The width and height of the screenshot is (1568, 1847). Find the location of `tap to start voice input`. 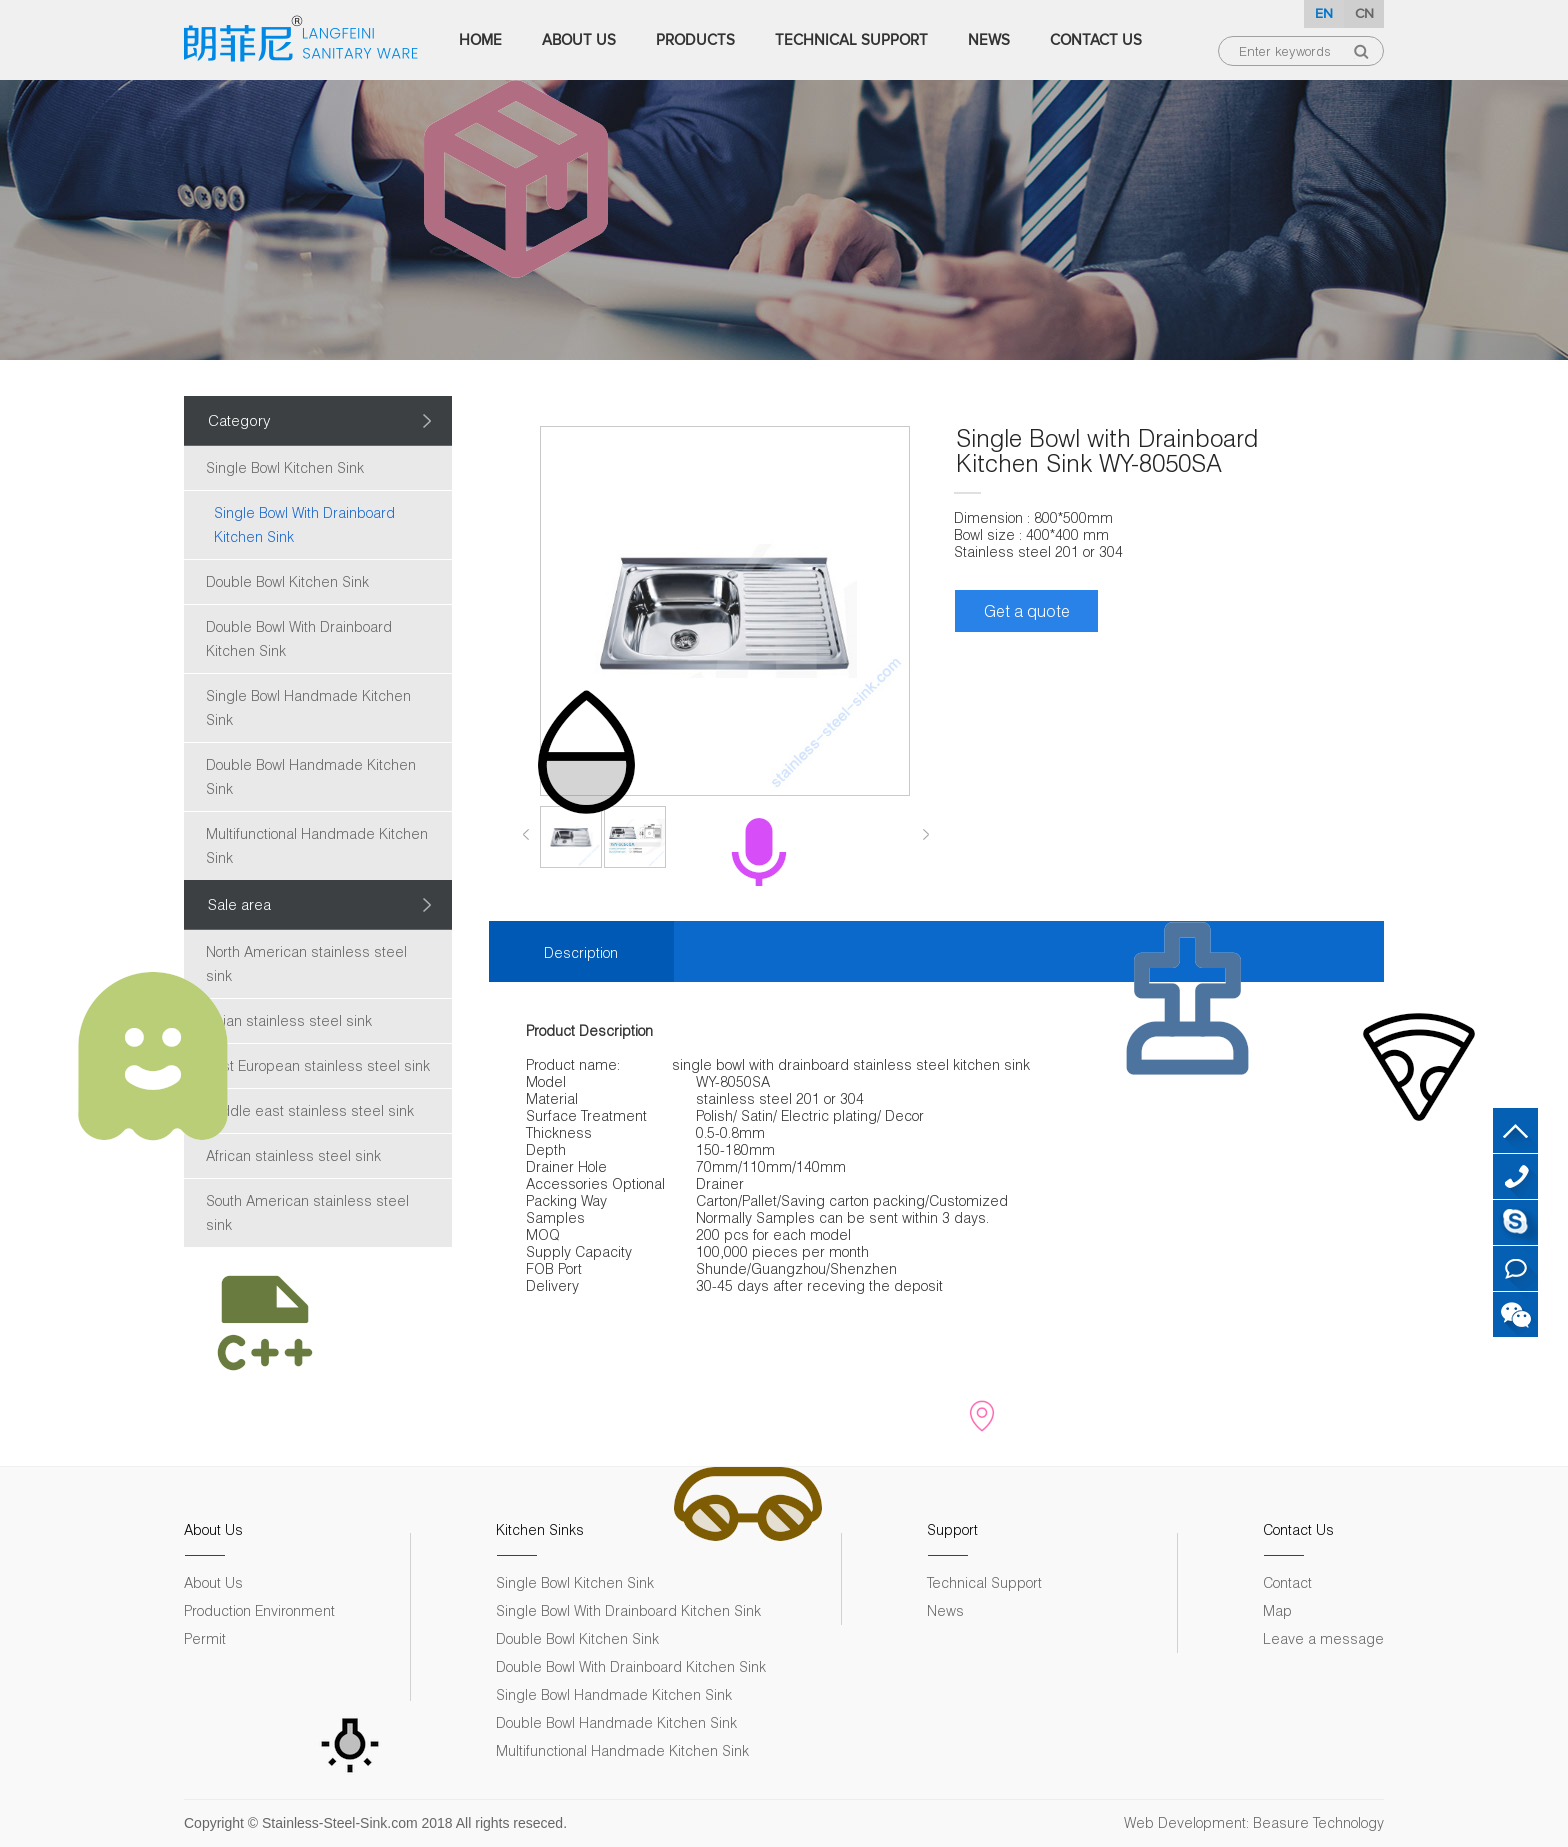

tap to start voice input is located at coordinates (759, 852).